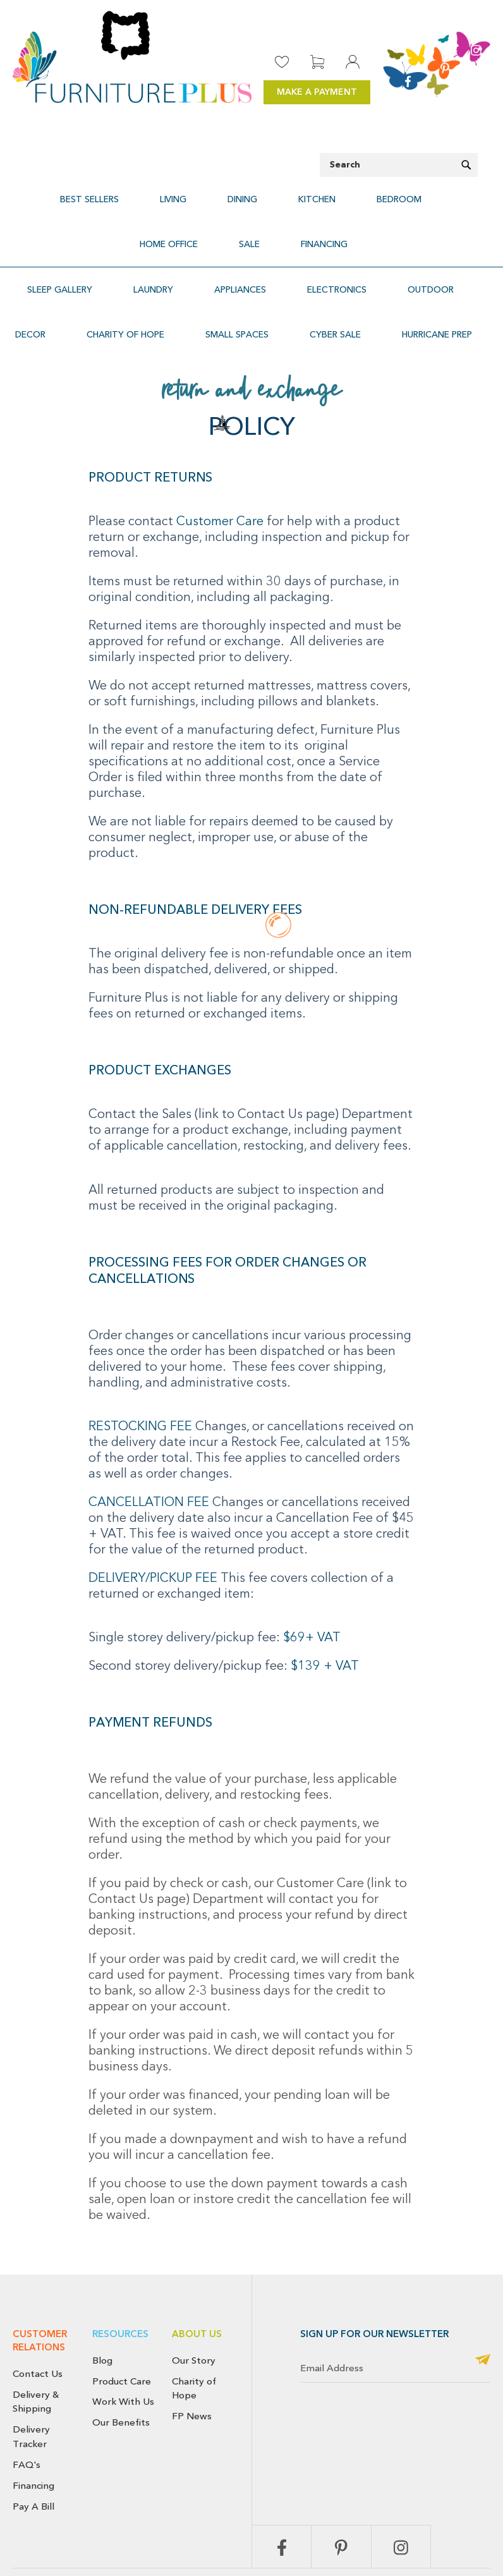  I want to click on indicates digestive or gastrointestinal health tracking, so click(124, 35).